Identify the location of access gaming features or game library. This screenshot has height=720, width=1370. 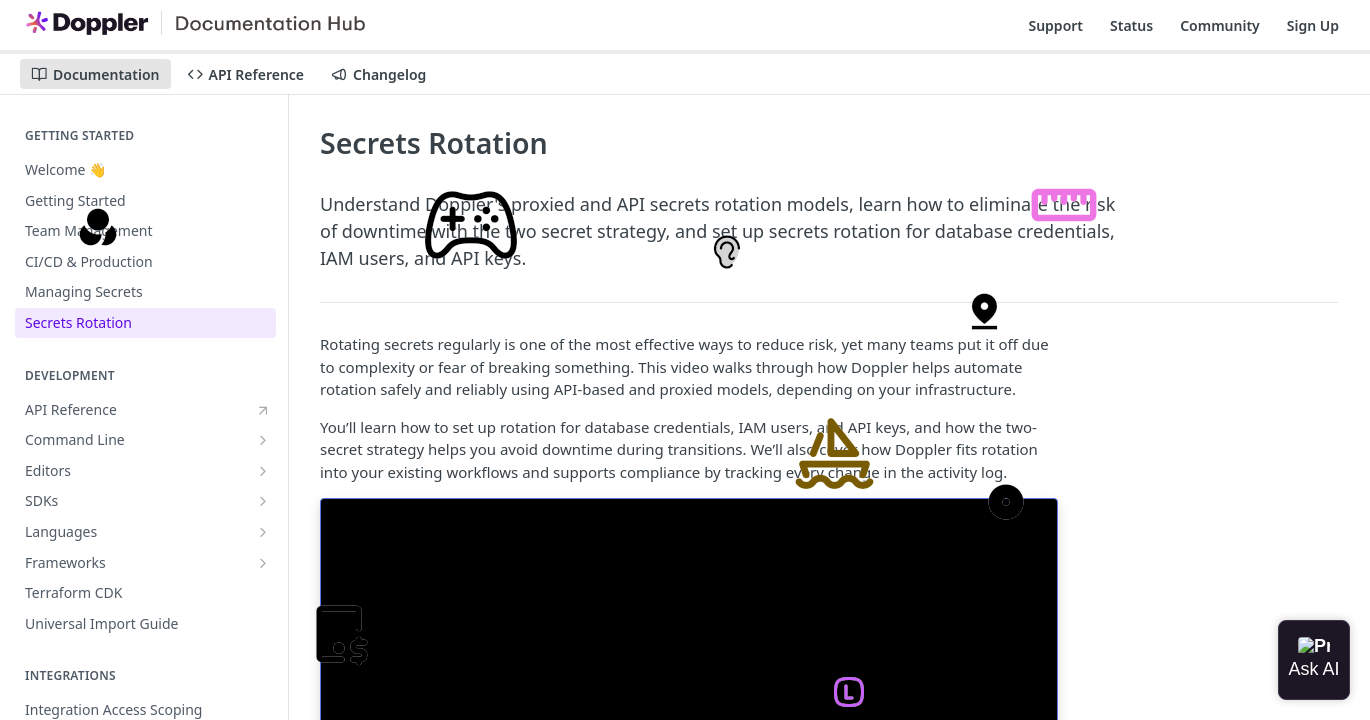
(471, 225).